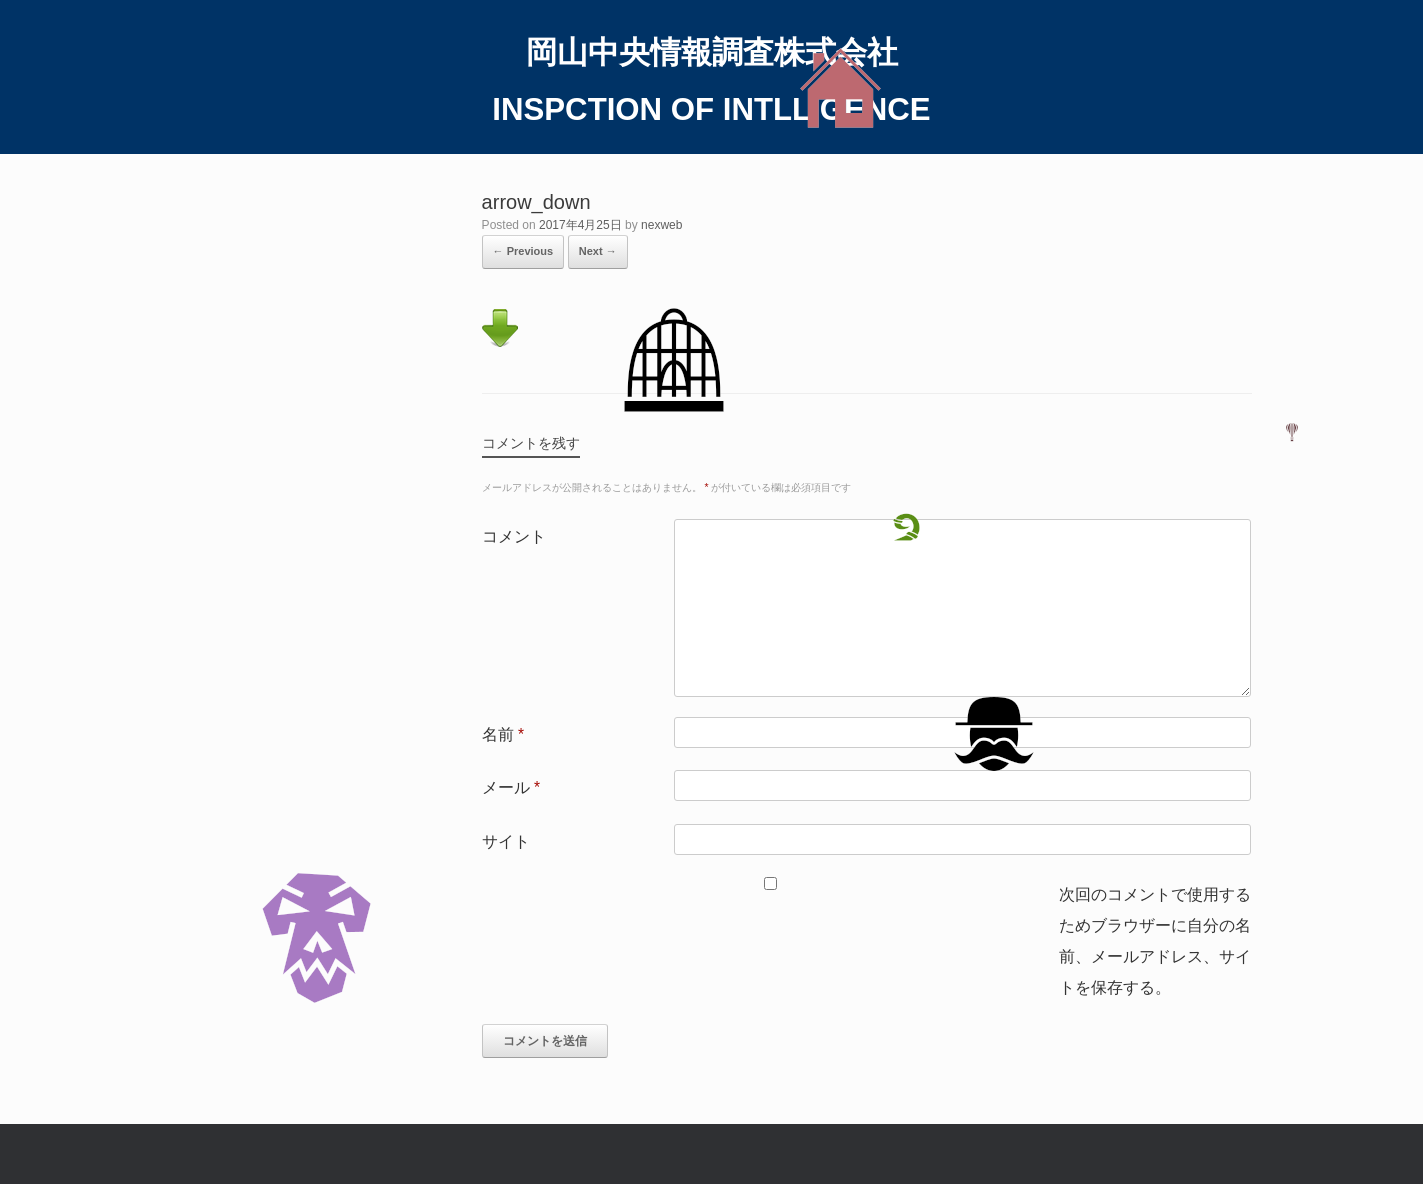 This screenshot has width=1423, height=1184. Describe the element at coordinates (994, 734) in the screenshot. I see `select a gentleman or vintage character avatar` at that location.